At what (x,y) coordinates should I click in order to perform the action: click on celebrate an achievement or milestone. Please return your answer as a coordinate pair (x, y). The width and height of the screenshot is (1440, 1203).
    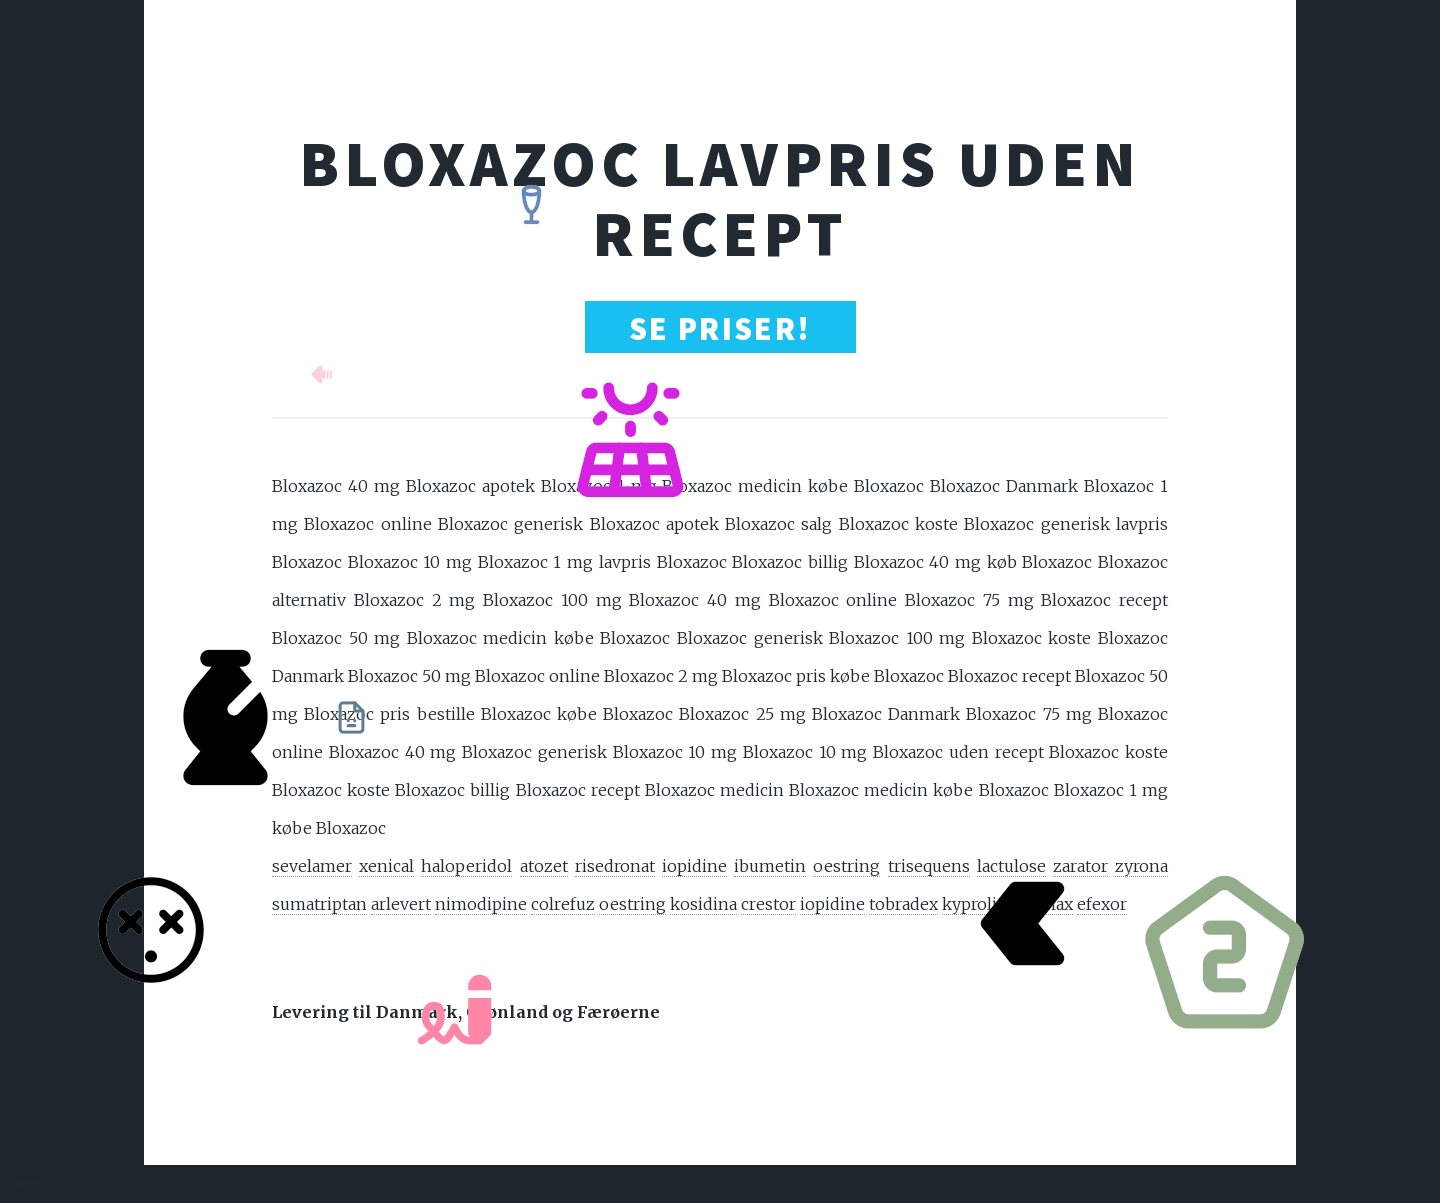
    Looking at the image, I should click on (531, 204).